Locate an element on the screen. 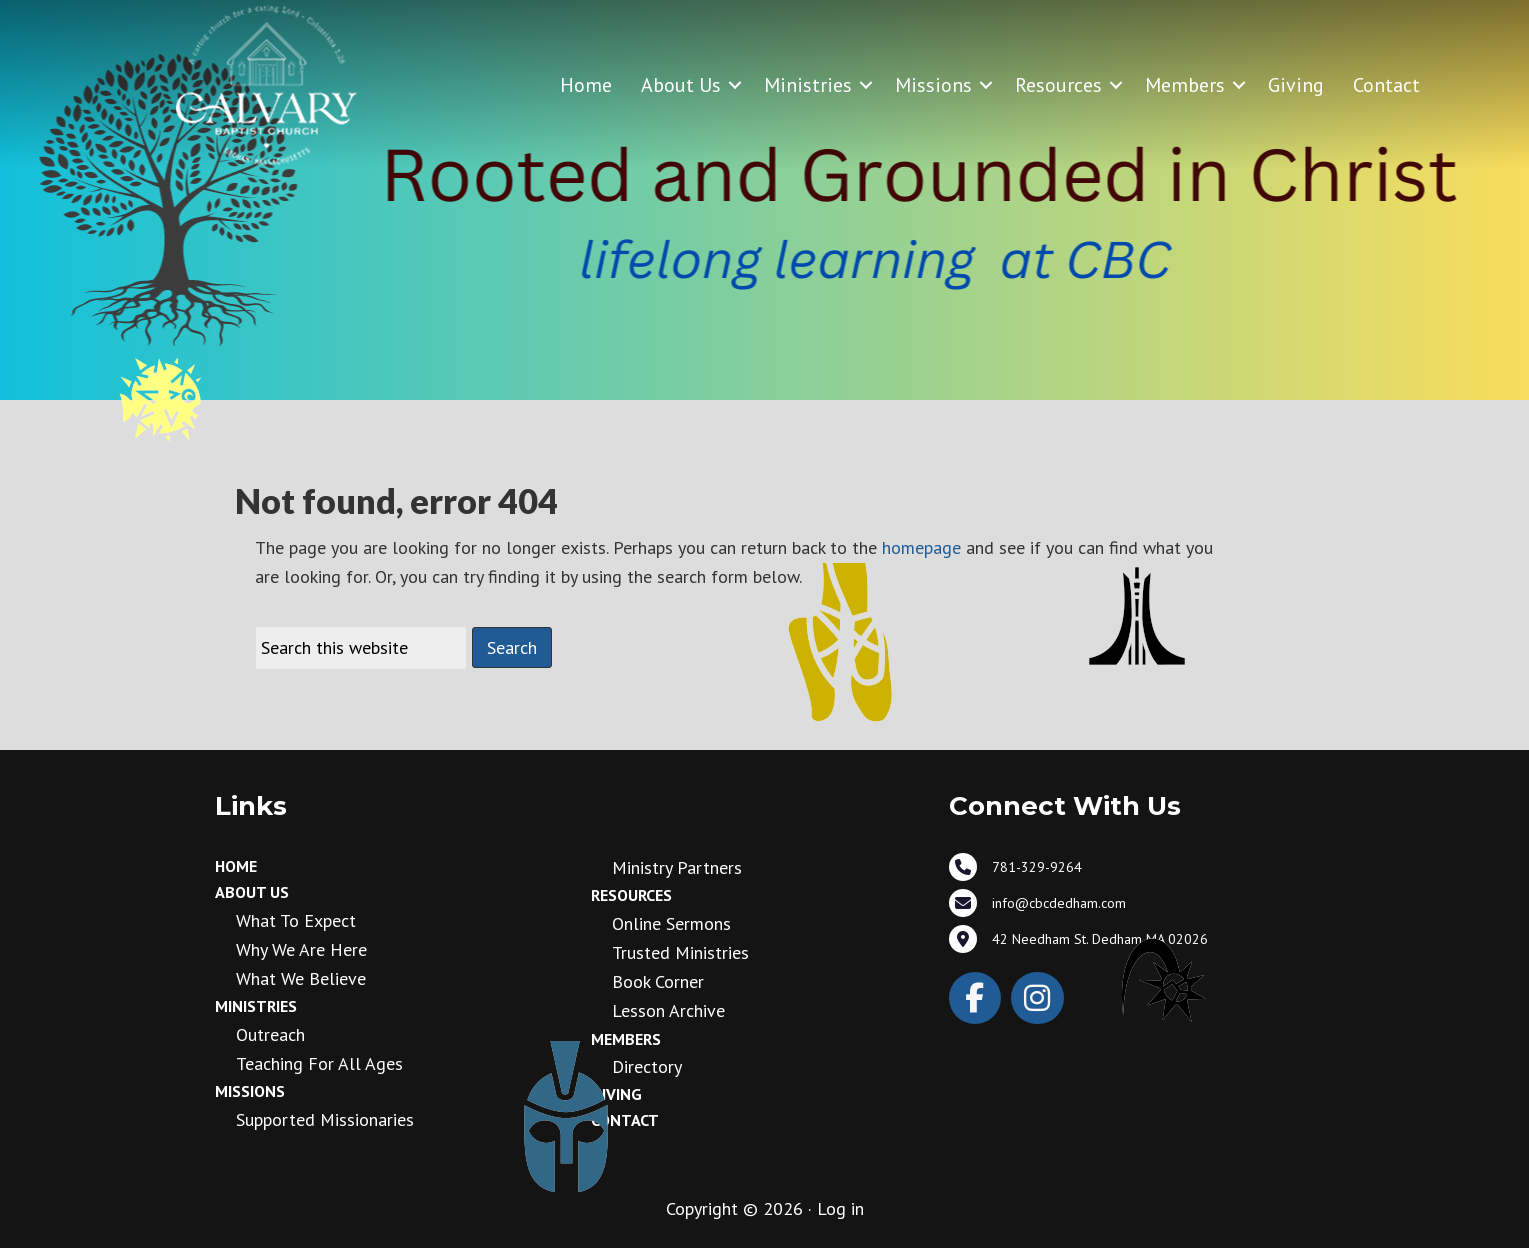 This screenshot has width=1529, height=1248. access dance or ballet-related content is located at coordinates (842, 643).